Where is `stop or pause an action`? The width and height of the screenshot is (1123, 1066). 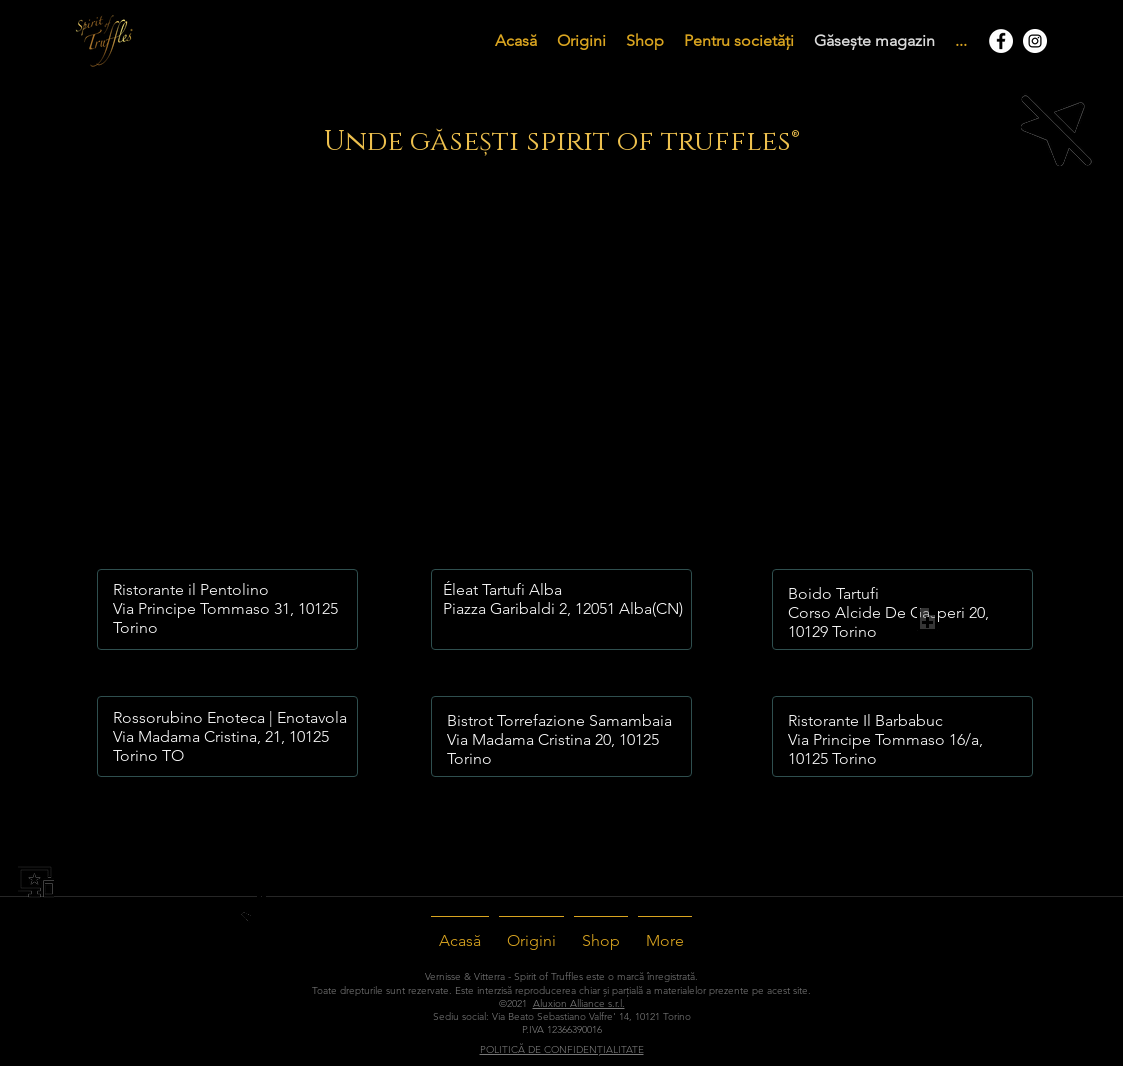 stop or pause an action is located at coordinates (256, 910).